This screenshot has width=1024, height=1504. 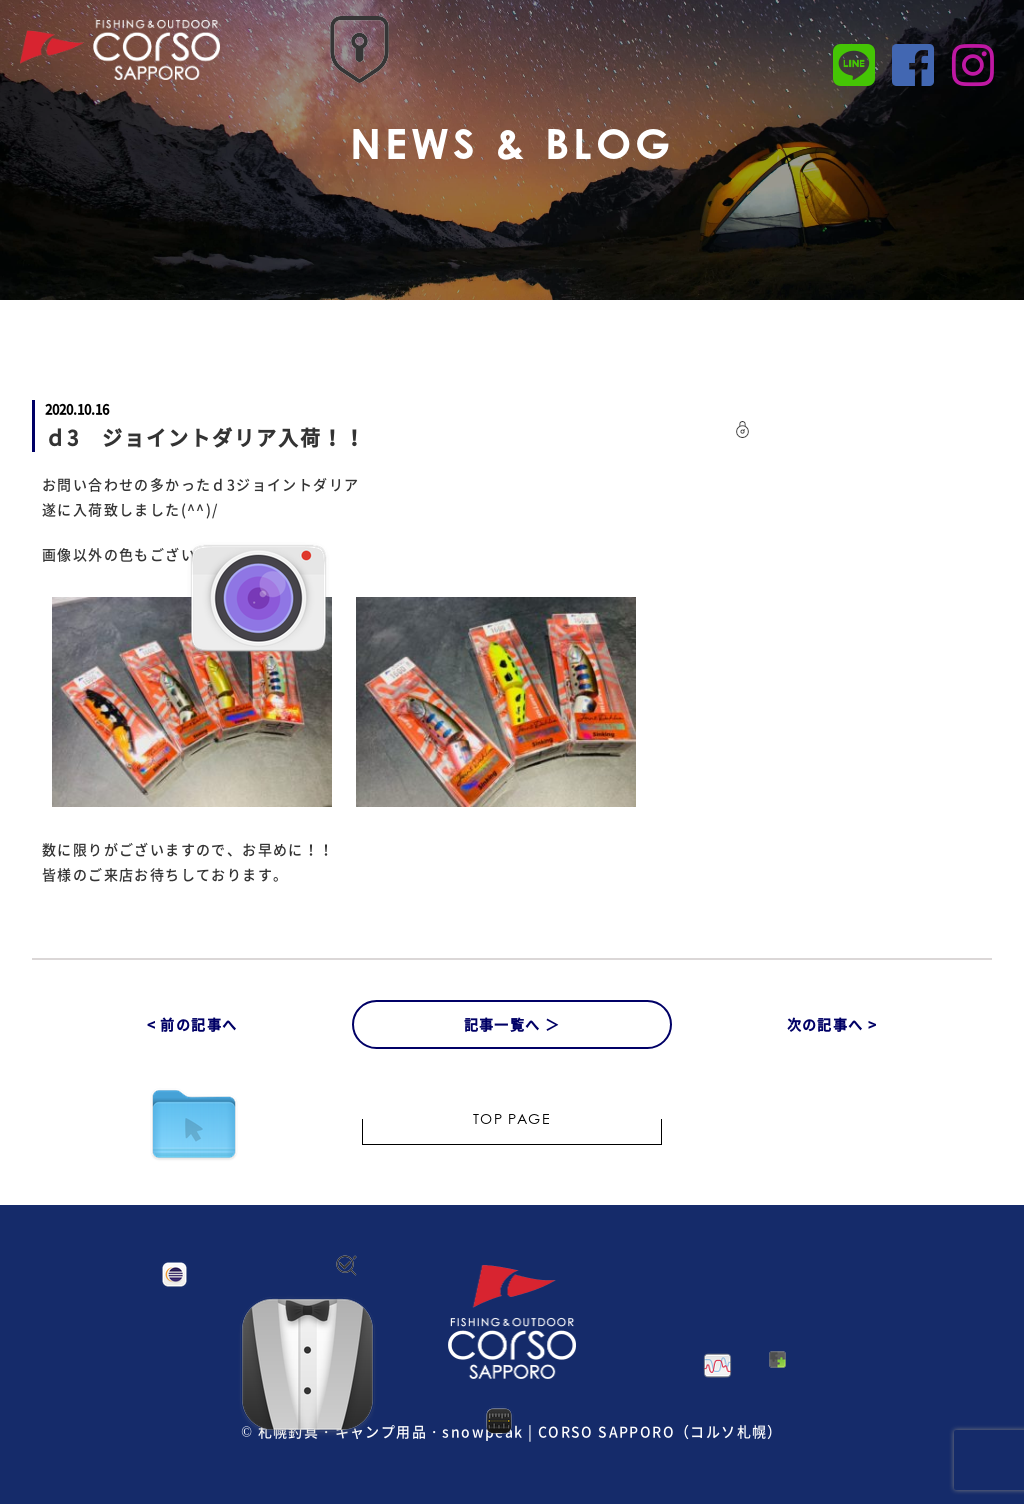 I want to click on open eclipse IDE, so click(x=174, y=1274).